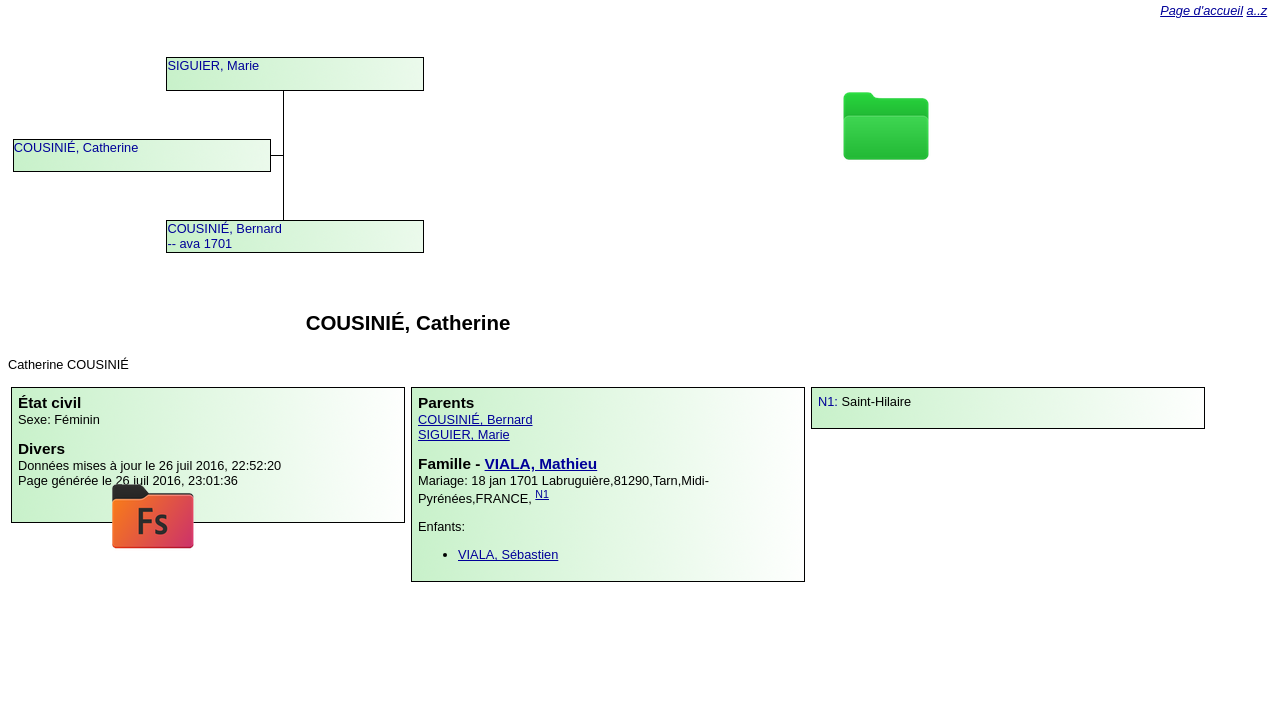 This screenshot has height=720, width=1280. I want to click on open folder containing files, so click(886, 126).